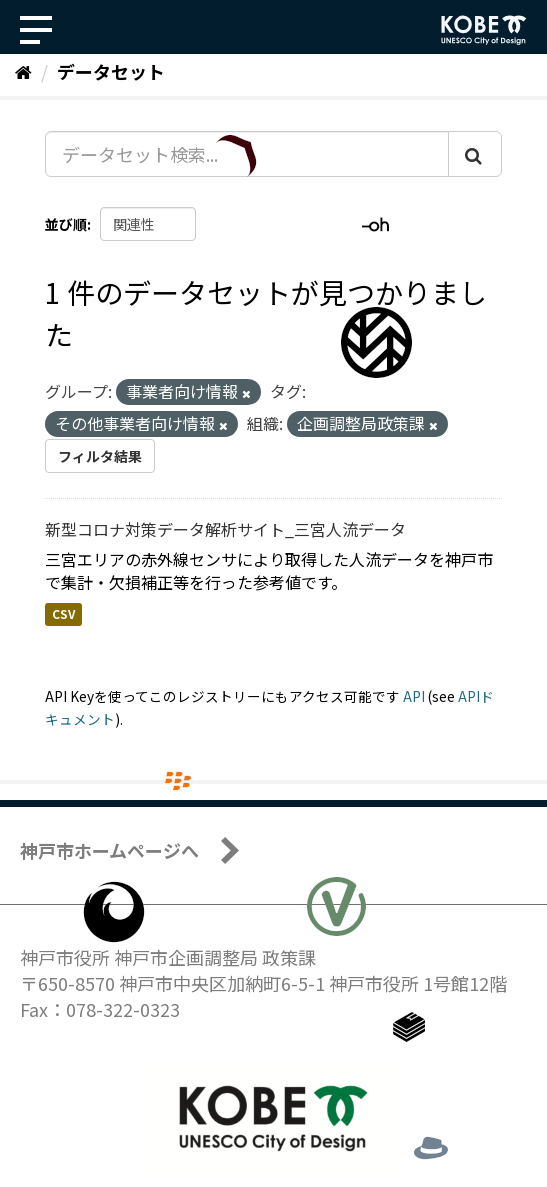 The image size is (547, 1187). What do you see at coordinates (178, 781) in the screenshot?
I see `blackberry brand or company logo` at bounding box center [178, 781].